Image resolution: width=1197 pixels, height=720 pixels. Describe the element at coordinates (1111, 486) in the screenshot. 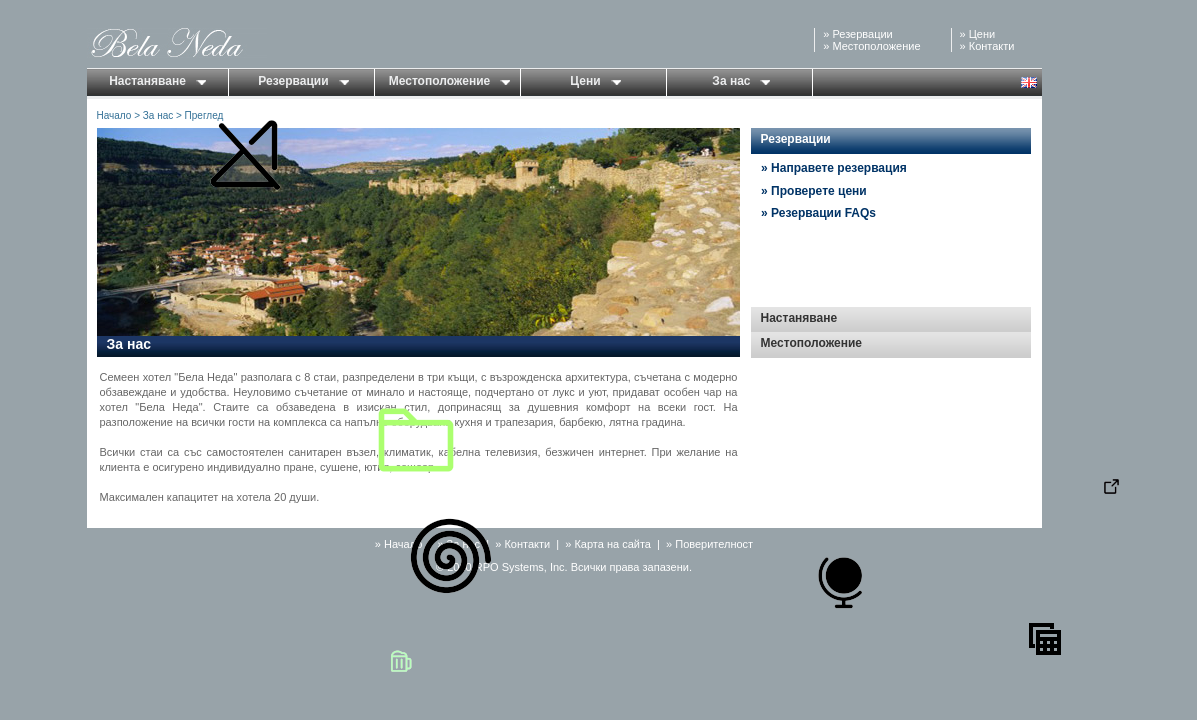

I see `open link in a new window or tab` at that location.